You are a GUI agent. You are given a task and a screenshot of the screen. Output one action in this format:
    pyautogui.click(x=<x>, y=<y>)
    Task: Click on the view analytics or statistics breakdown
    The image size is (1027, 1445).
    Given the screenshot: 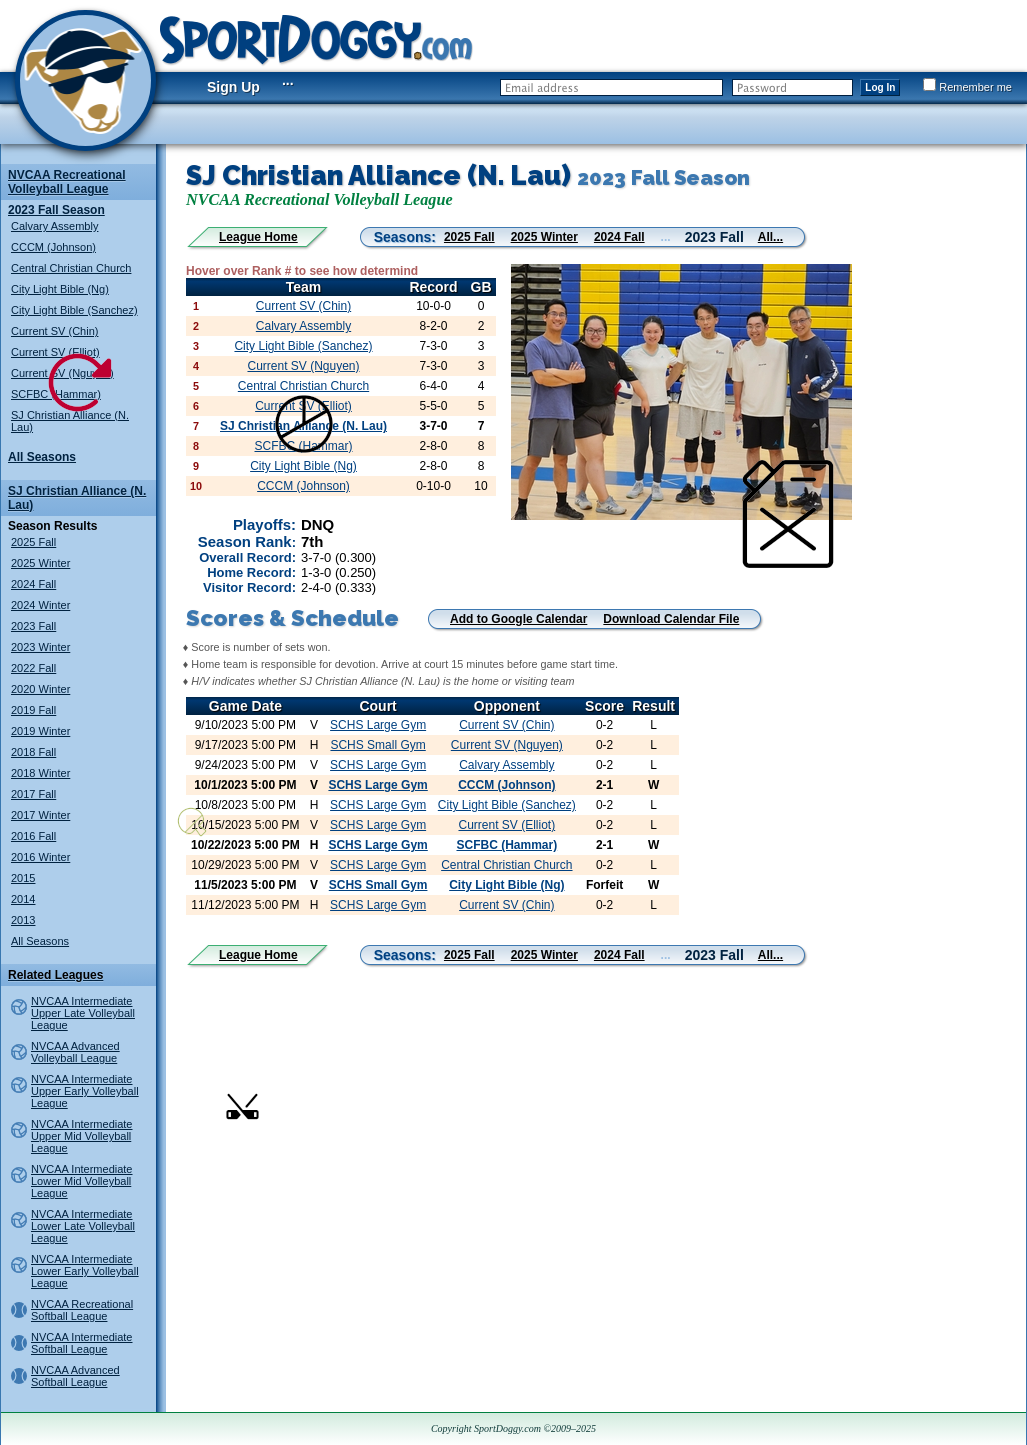 What is the action you would take?
    pyautogui.click(x=304, y=424)
    